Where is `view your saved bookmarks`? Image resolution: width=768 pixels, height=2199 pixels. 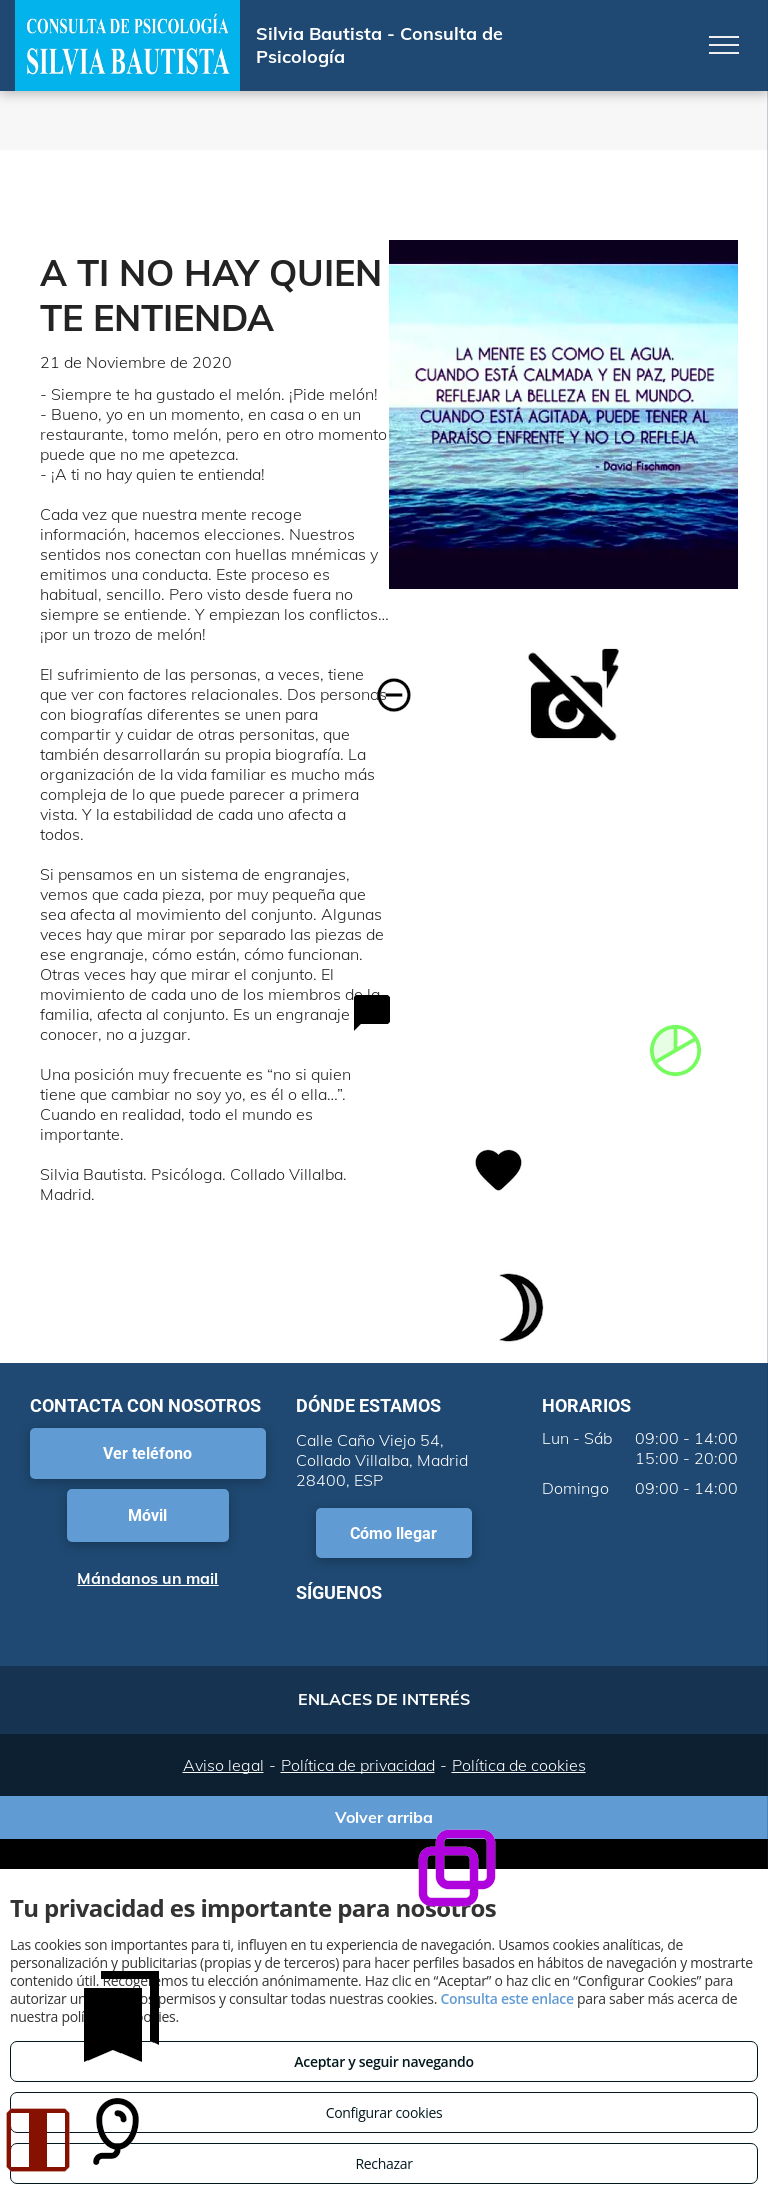
view your saved bookmarks is located at coordinates (121, 2016).